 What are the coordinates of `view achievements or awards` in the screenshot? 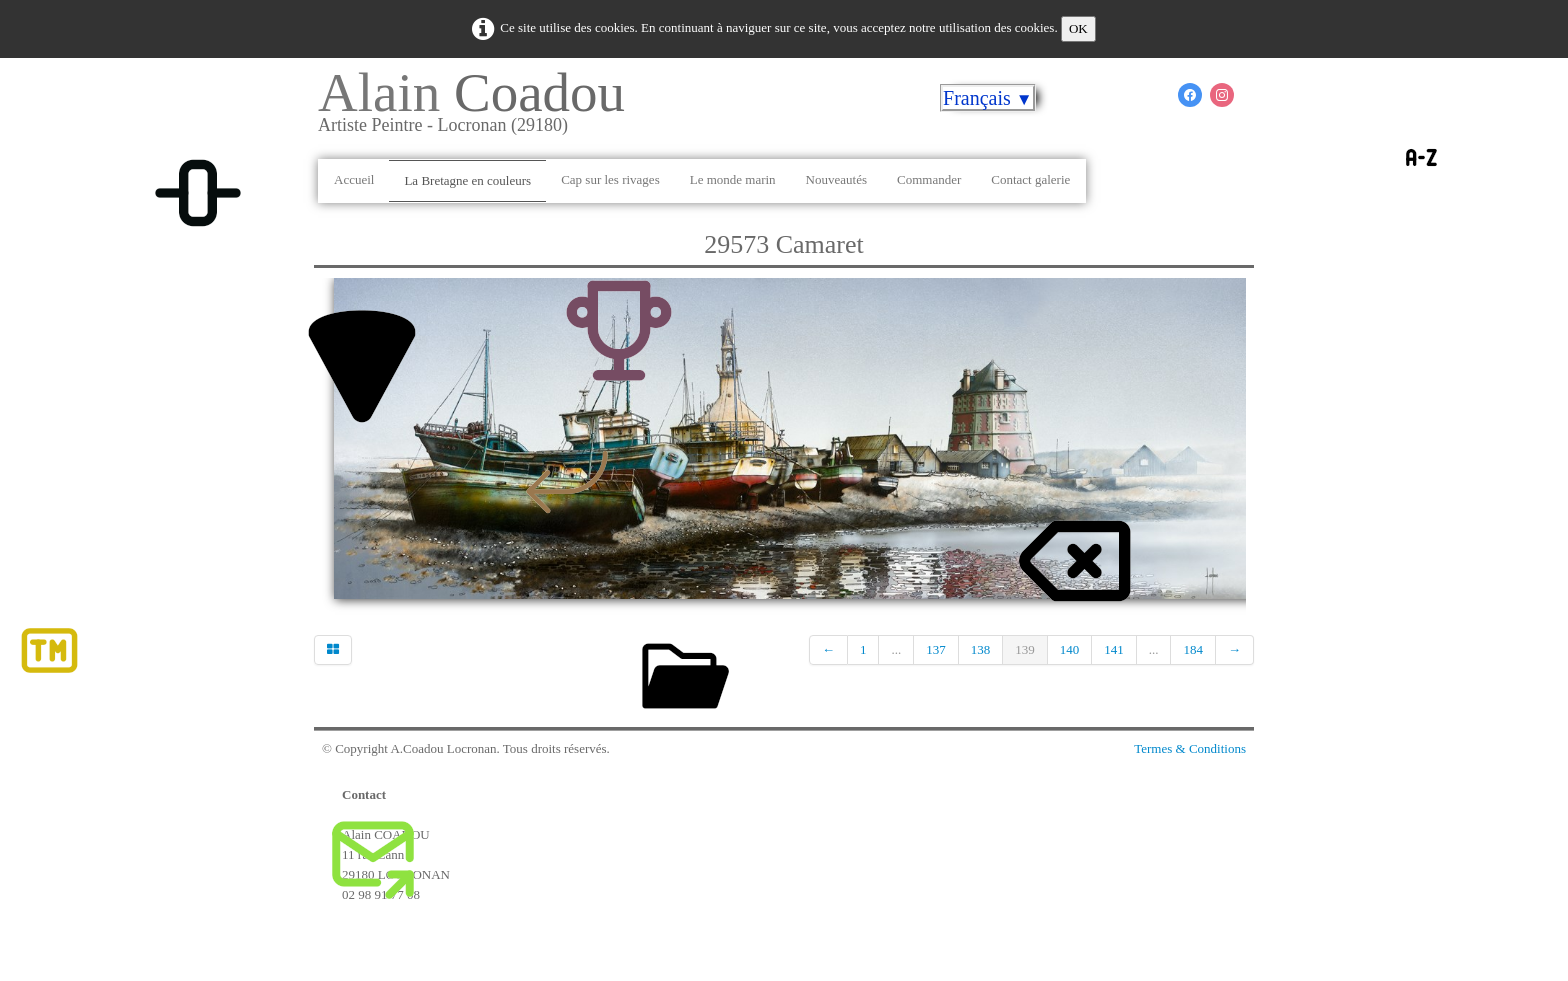 It's located at (619, 328).